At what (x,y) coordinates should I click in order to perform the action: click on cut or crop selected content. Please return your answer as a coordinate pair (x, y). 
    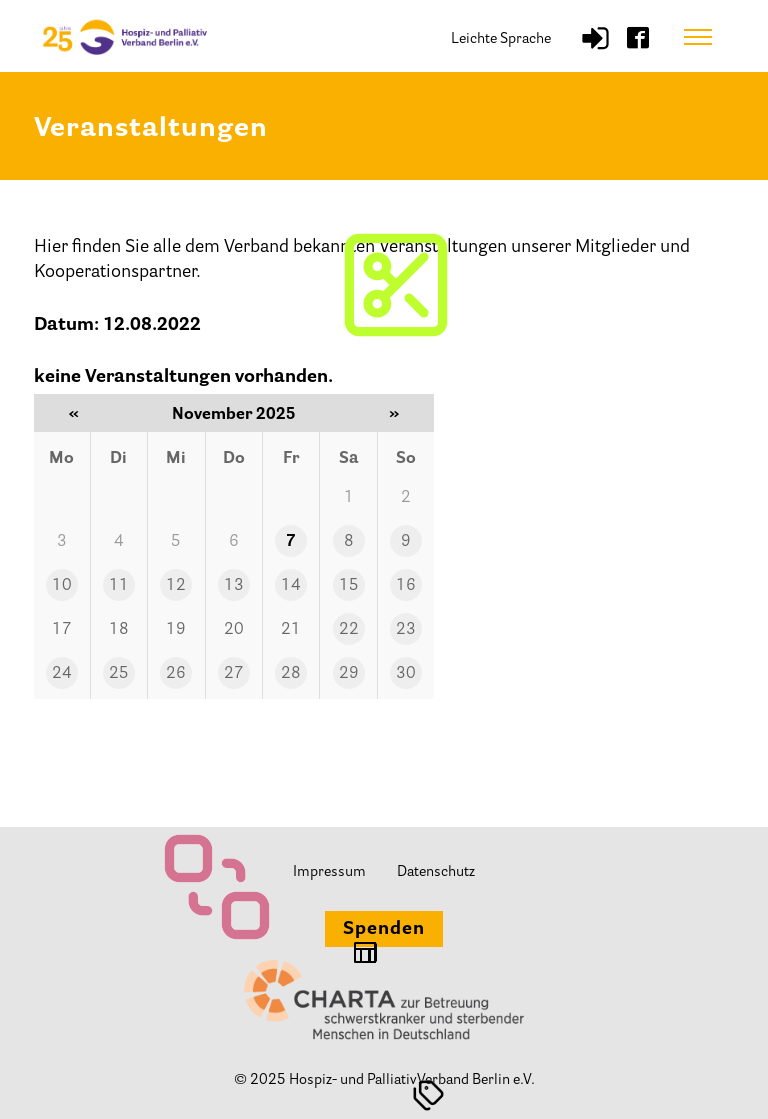
    Looking at the image, I should click on (396, 285).